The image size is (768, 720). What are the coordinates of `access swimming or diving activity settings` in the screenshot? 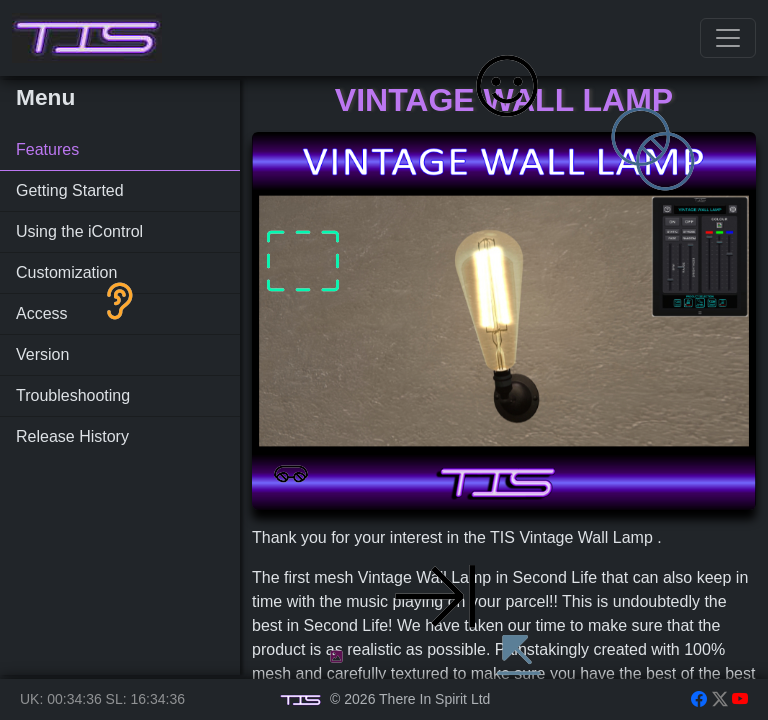 It's located at (291, 474).